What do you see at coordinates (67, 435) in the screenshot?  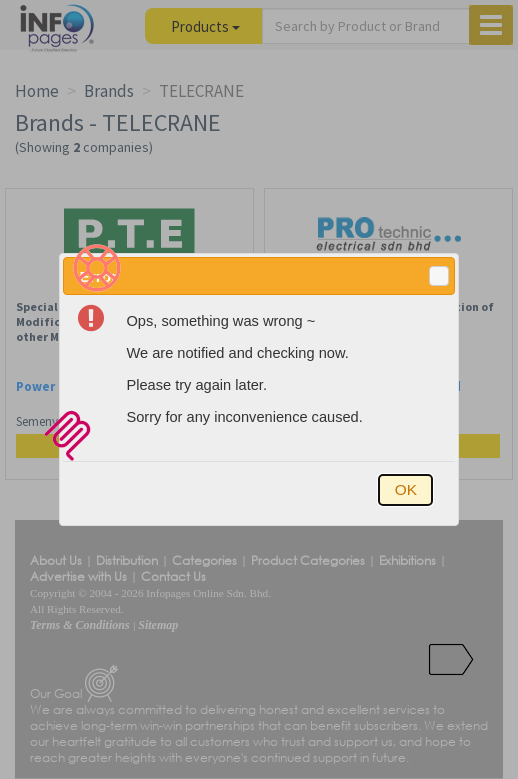 I see `connect to model context protocol services` at bounding box center [67, 435].